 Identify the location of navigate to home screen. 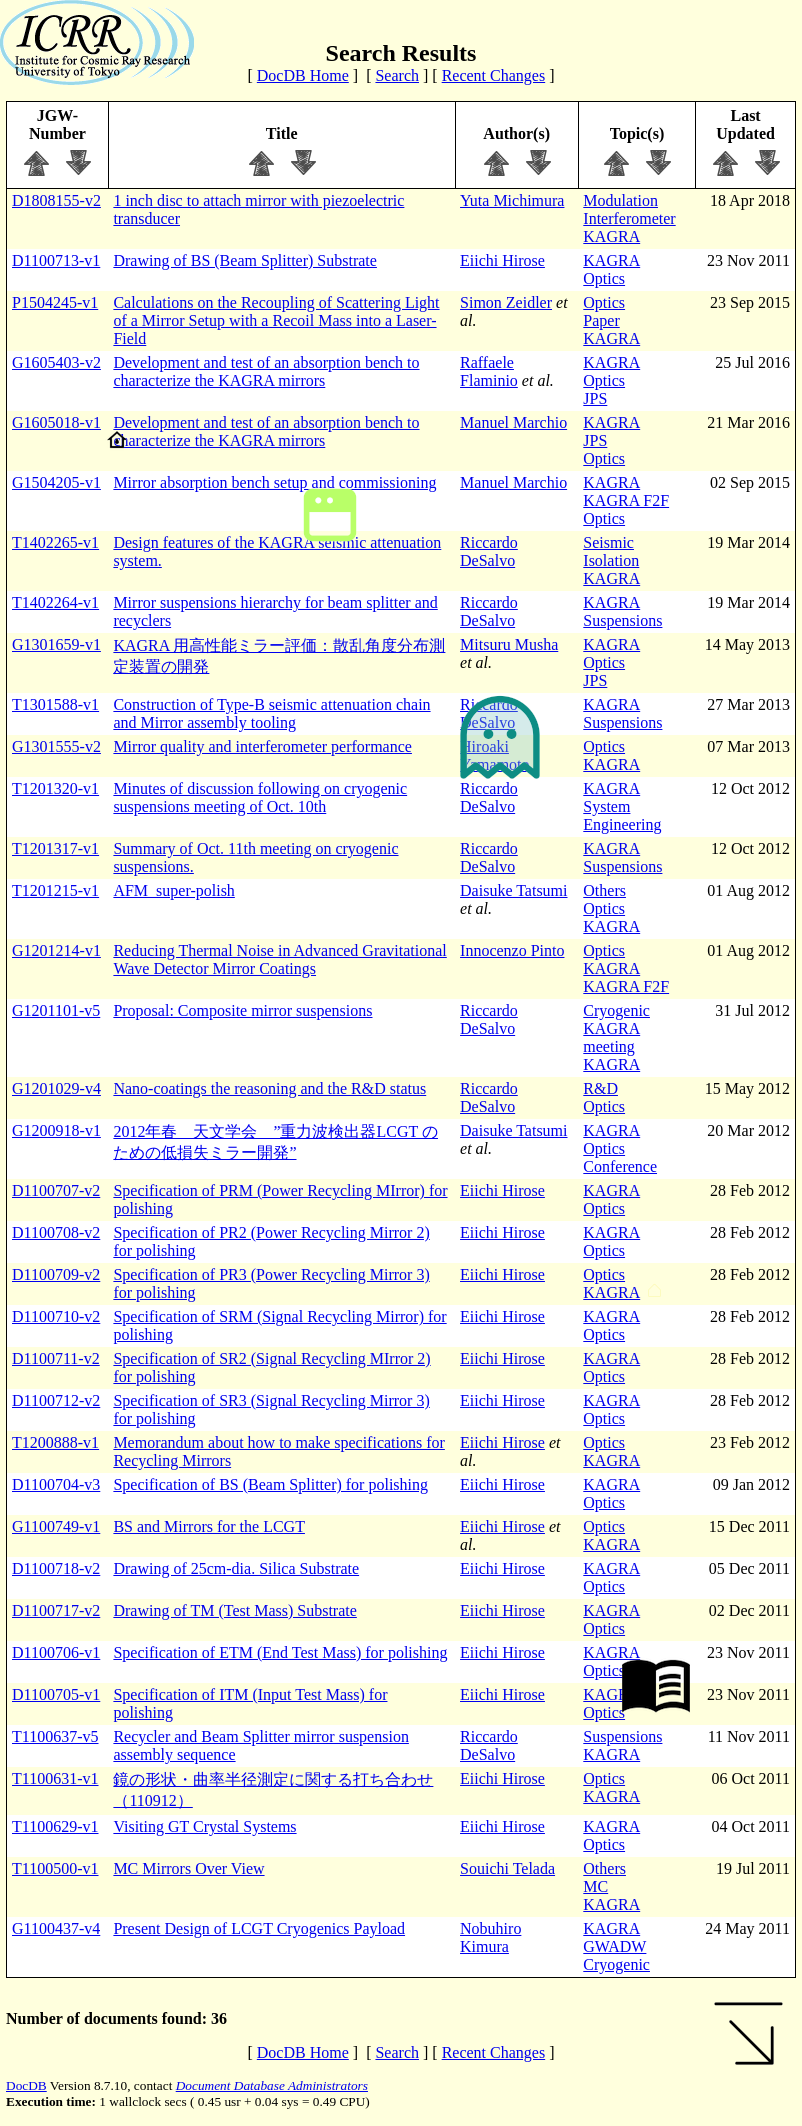
(654, 1290).